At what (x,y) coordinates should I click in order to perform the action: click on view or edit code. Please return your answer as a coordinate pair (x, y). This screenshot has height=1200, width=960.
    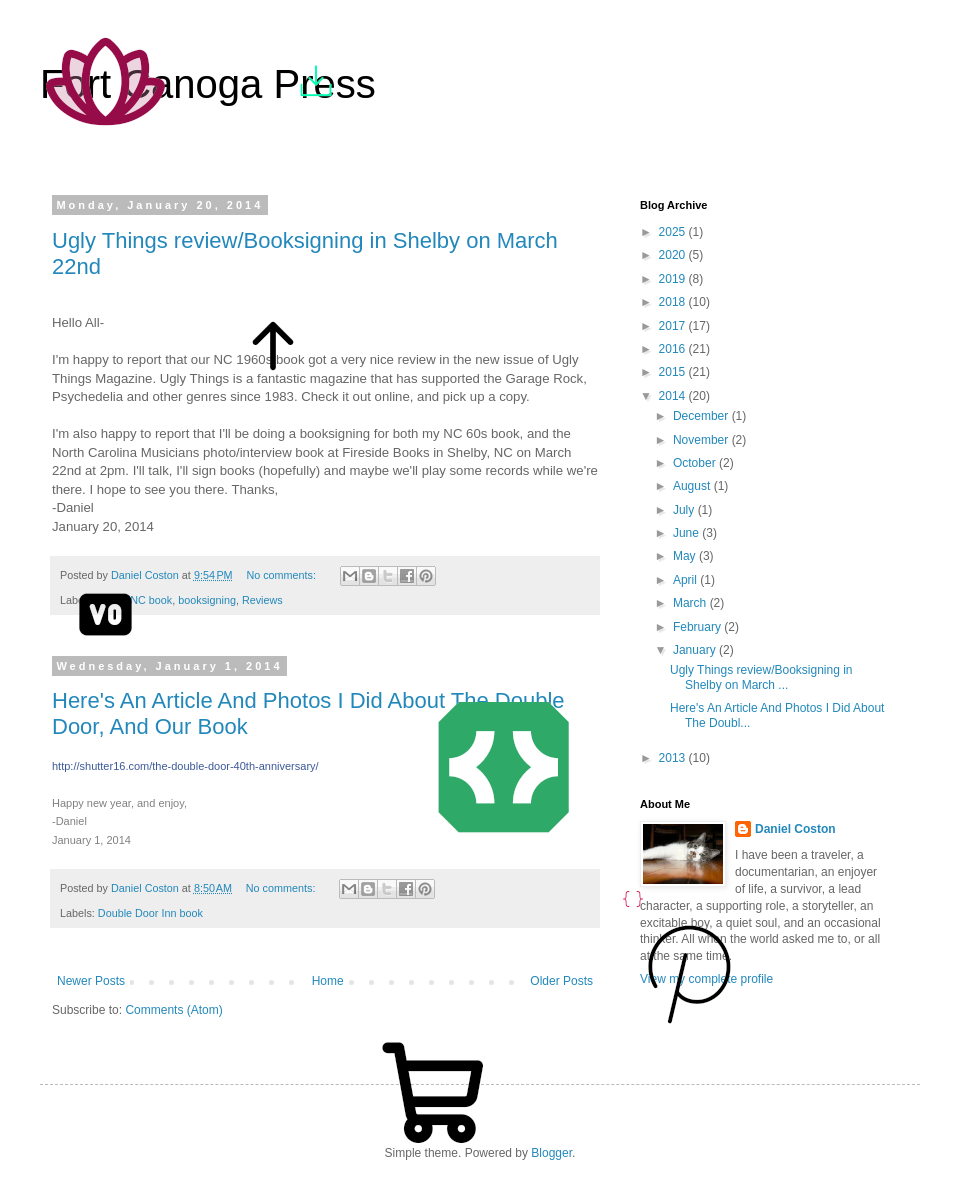
    Looking at the image, I should click on (633, 899).